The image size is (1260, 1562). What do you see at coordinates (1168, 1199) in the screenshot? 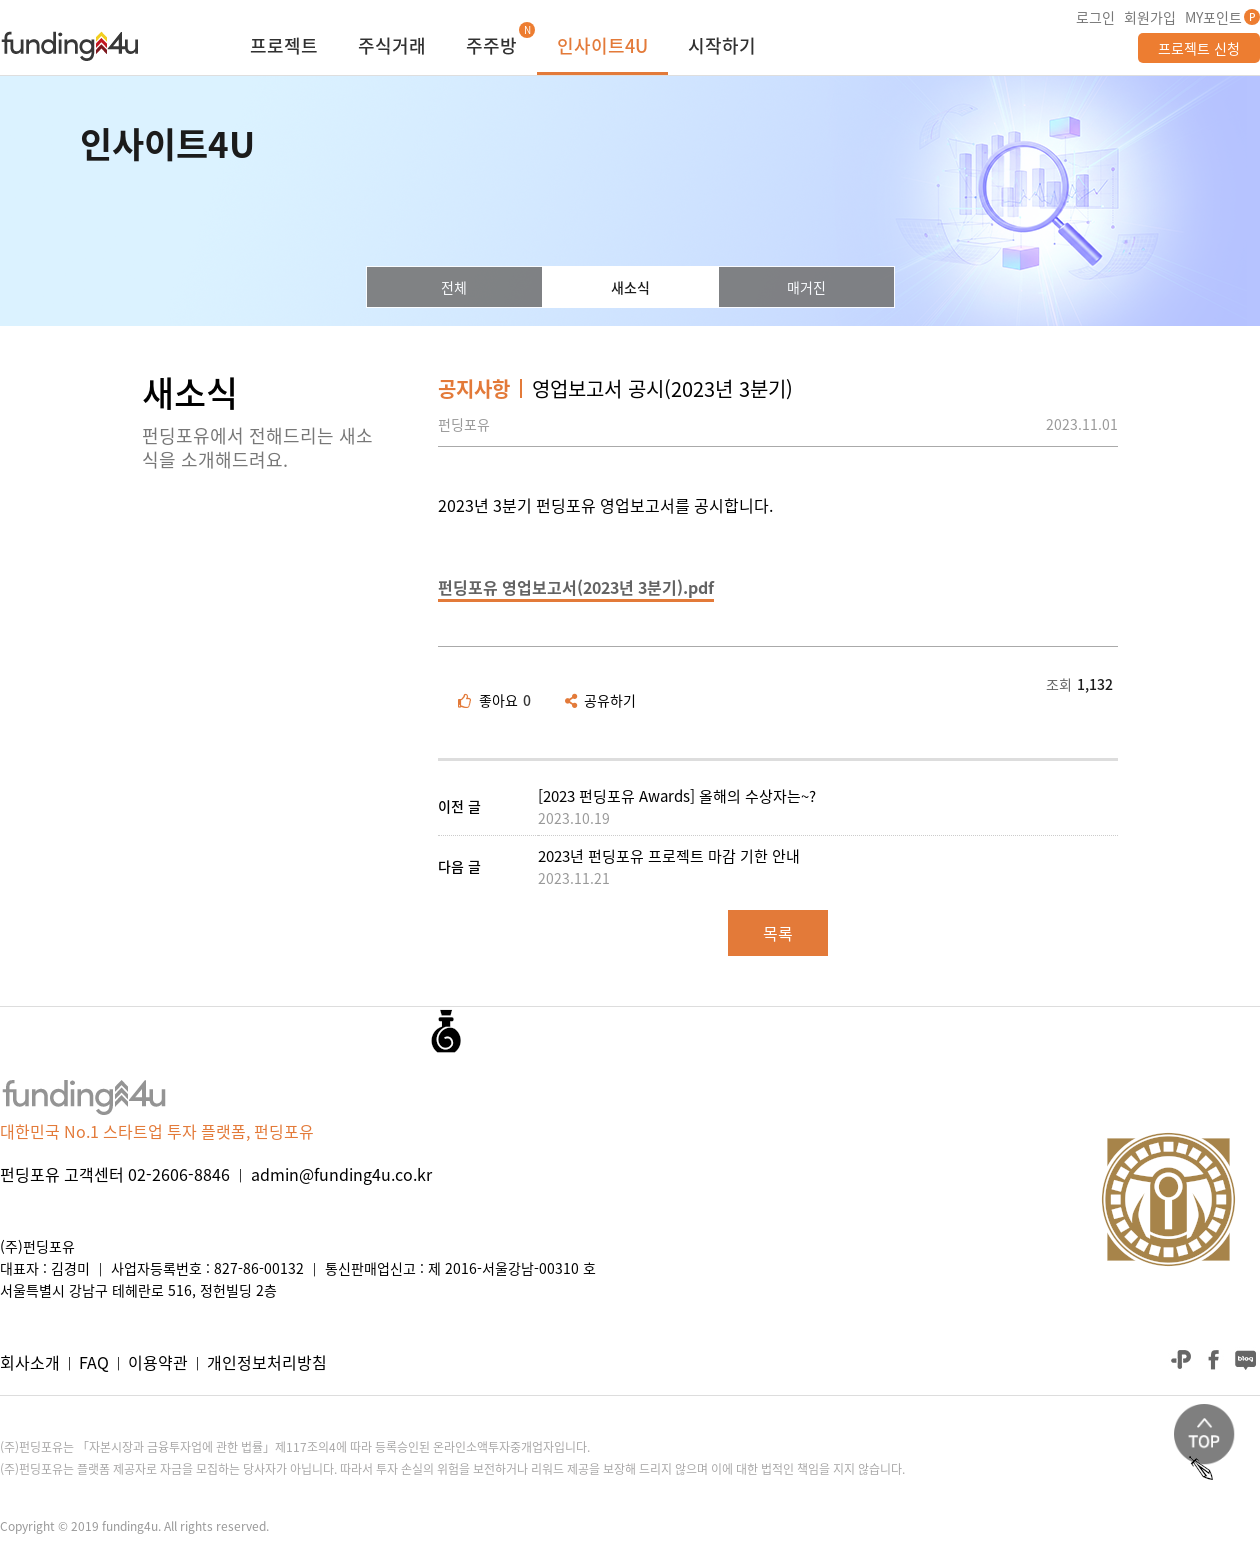
I see `access game avatar or player profile` at bounding box center [1168, 1199].